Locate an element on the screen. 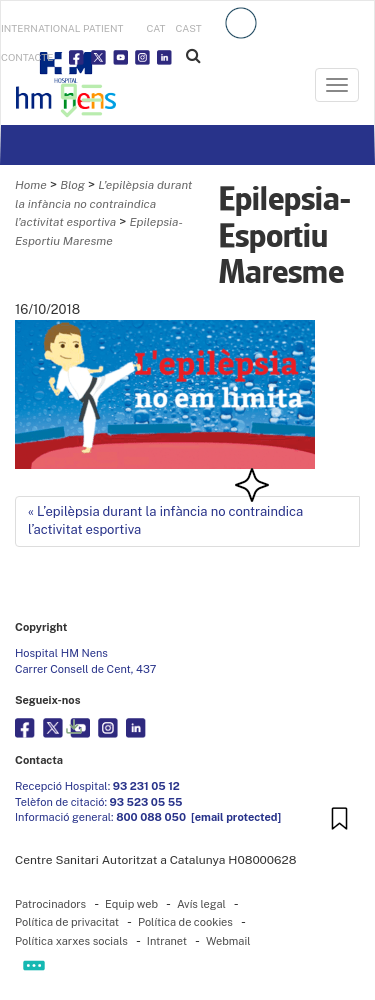  indicates AI-generated or enhanced content is located at coordinates (252, 485).